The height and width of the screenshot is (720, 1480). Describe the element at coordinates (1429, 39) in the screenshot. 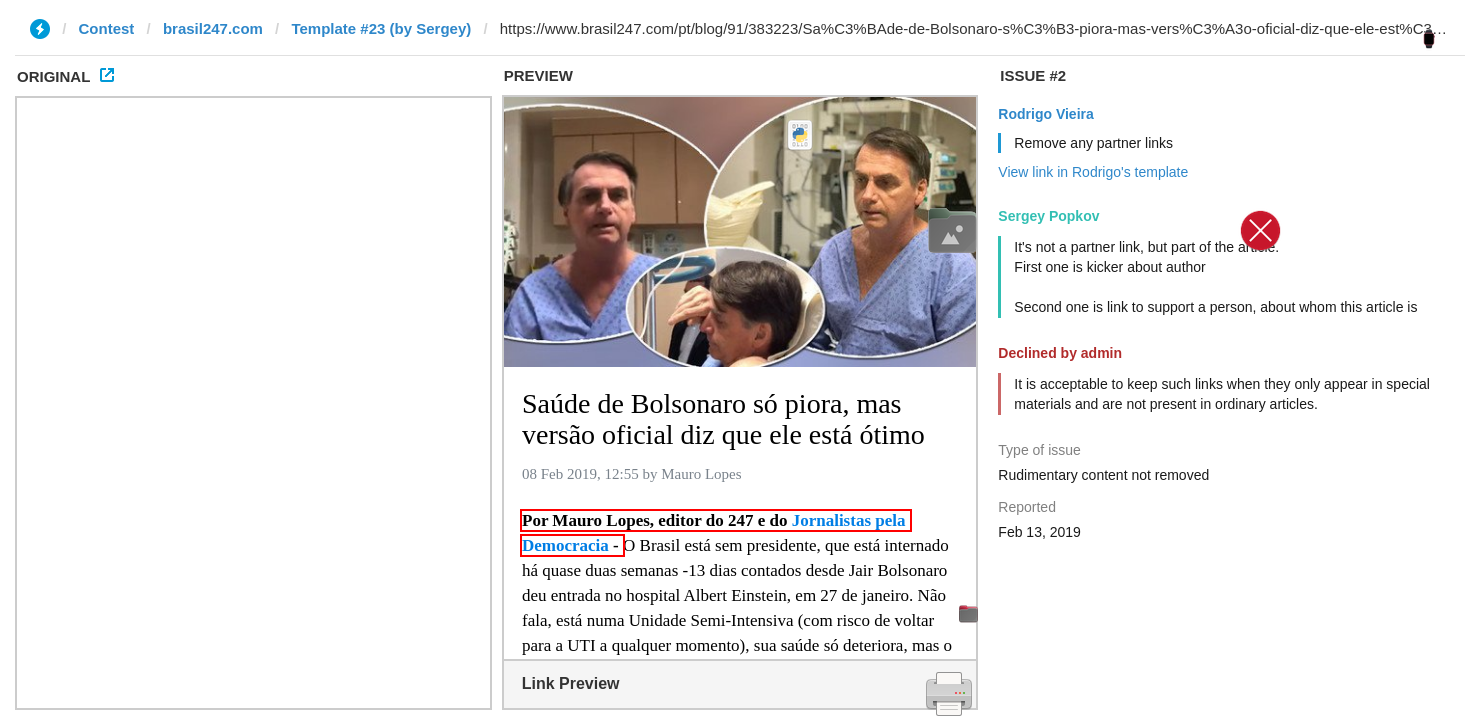

I see `apple watch series 8 device icon` at that location.